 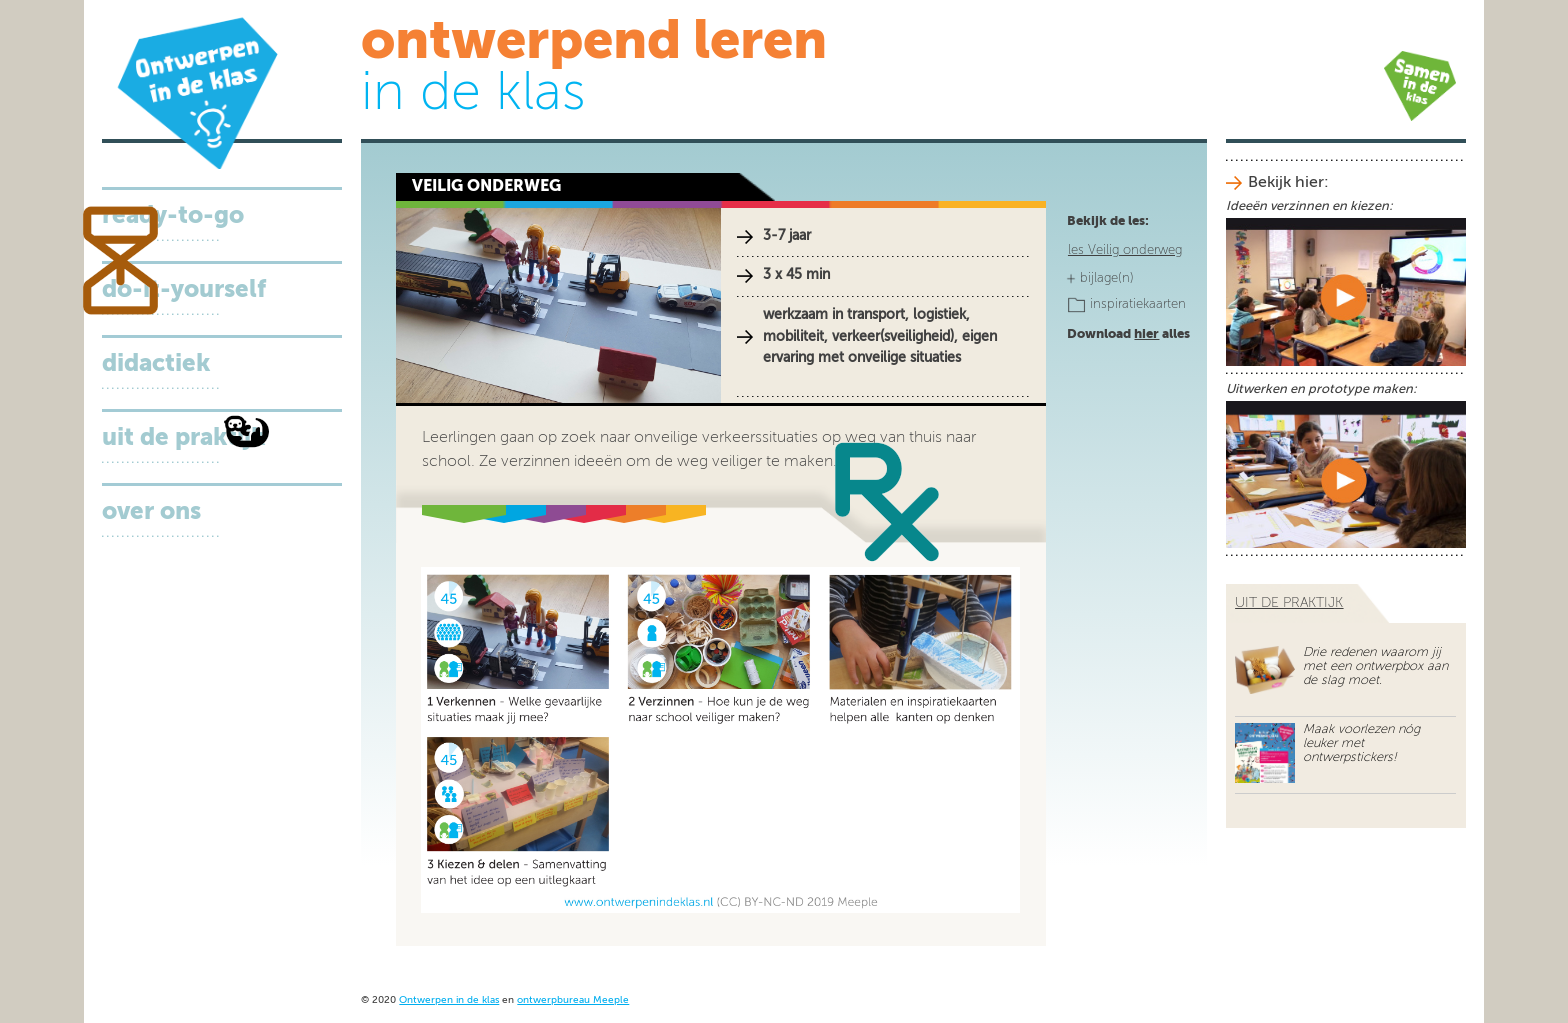 I want to click on view prescription details, so click(x=887, y=502).